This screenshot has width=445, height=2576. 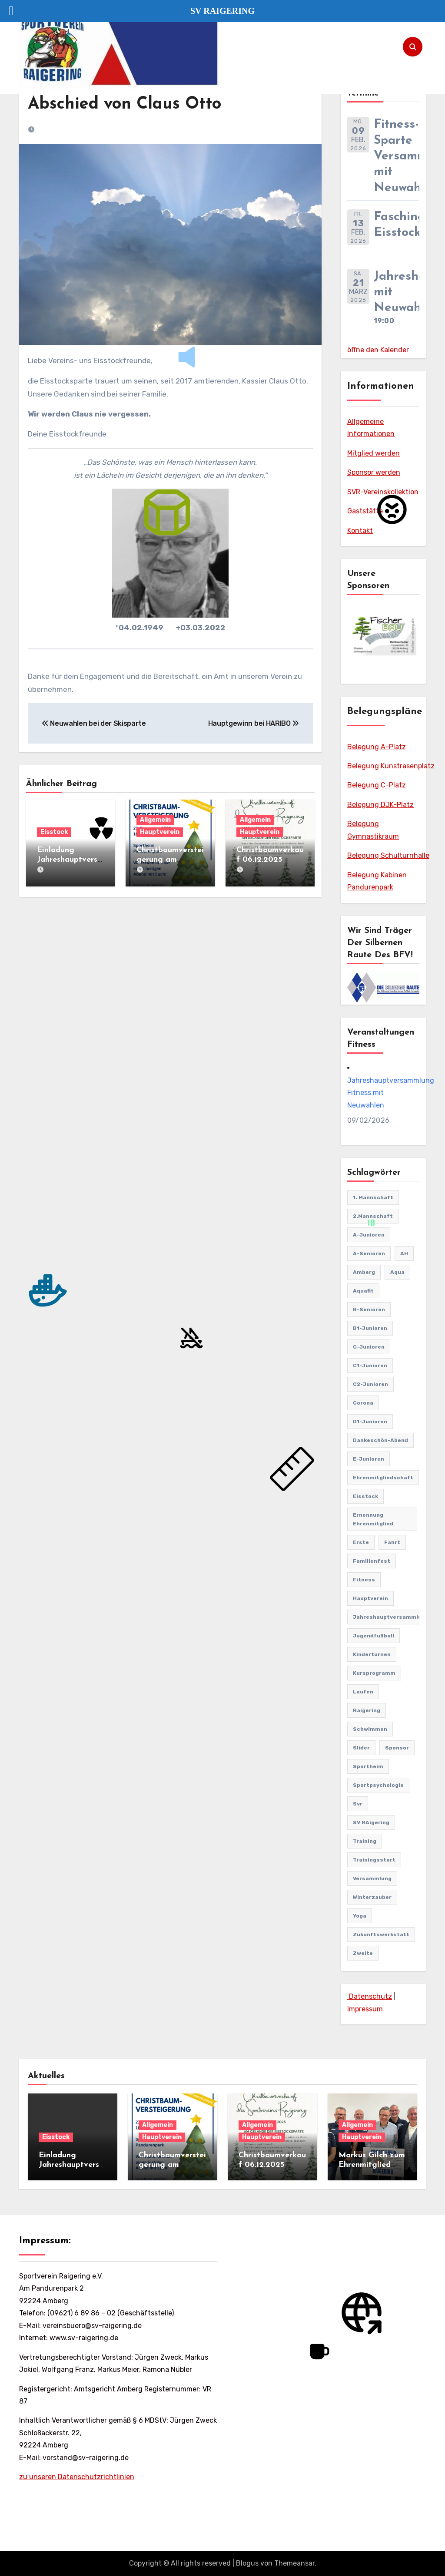 I want to click on sailing or boating unavailable, so click(x=191, y=1338).